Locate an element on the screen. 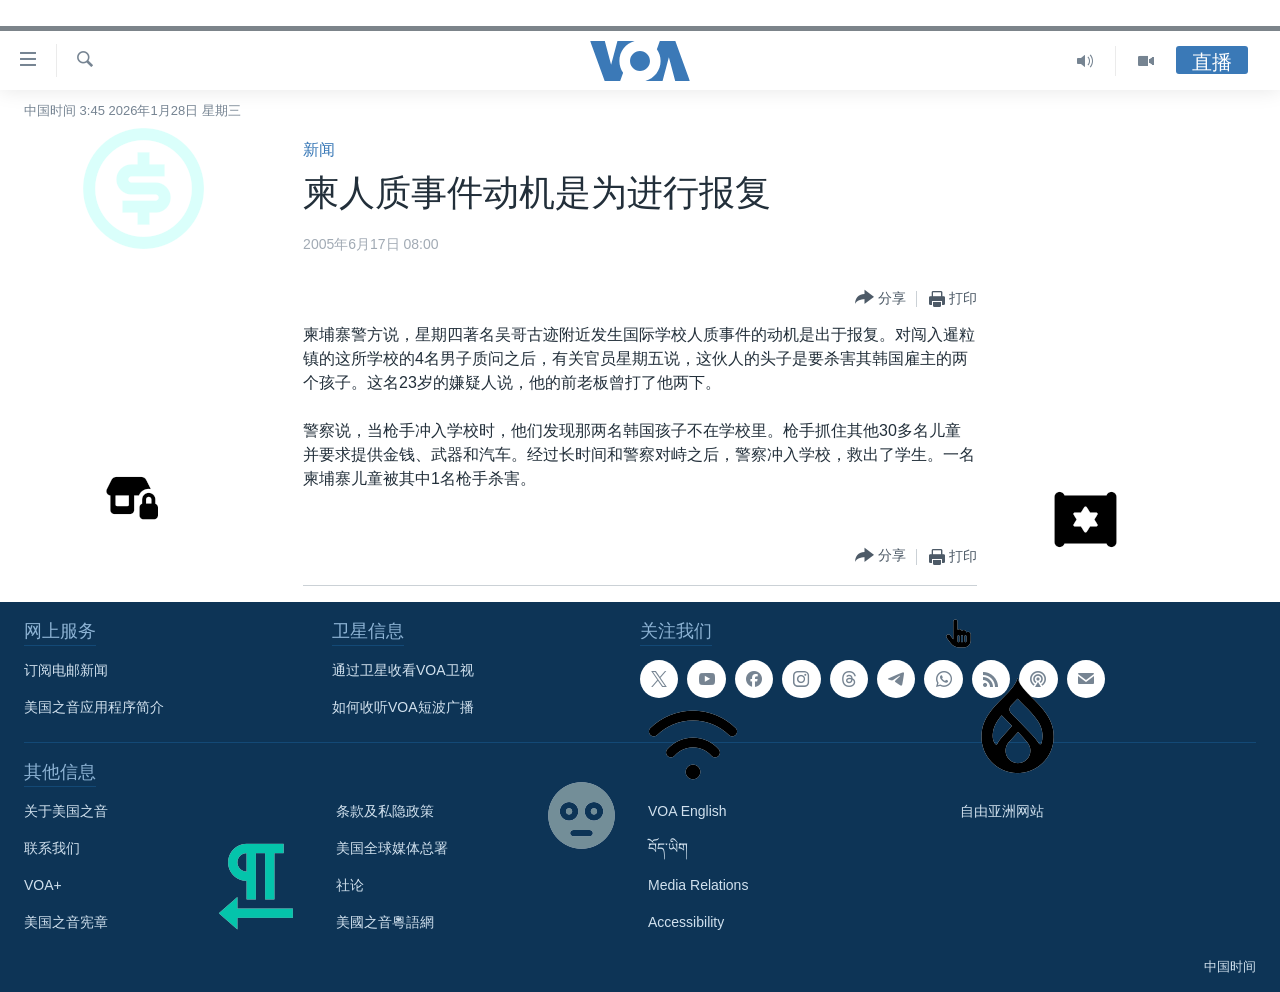  access jewish religious texts or torah content is located at coordinates (1085, 519).